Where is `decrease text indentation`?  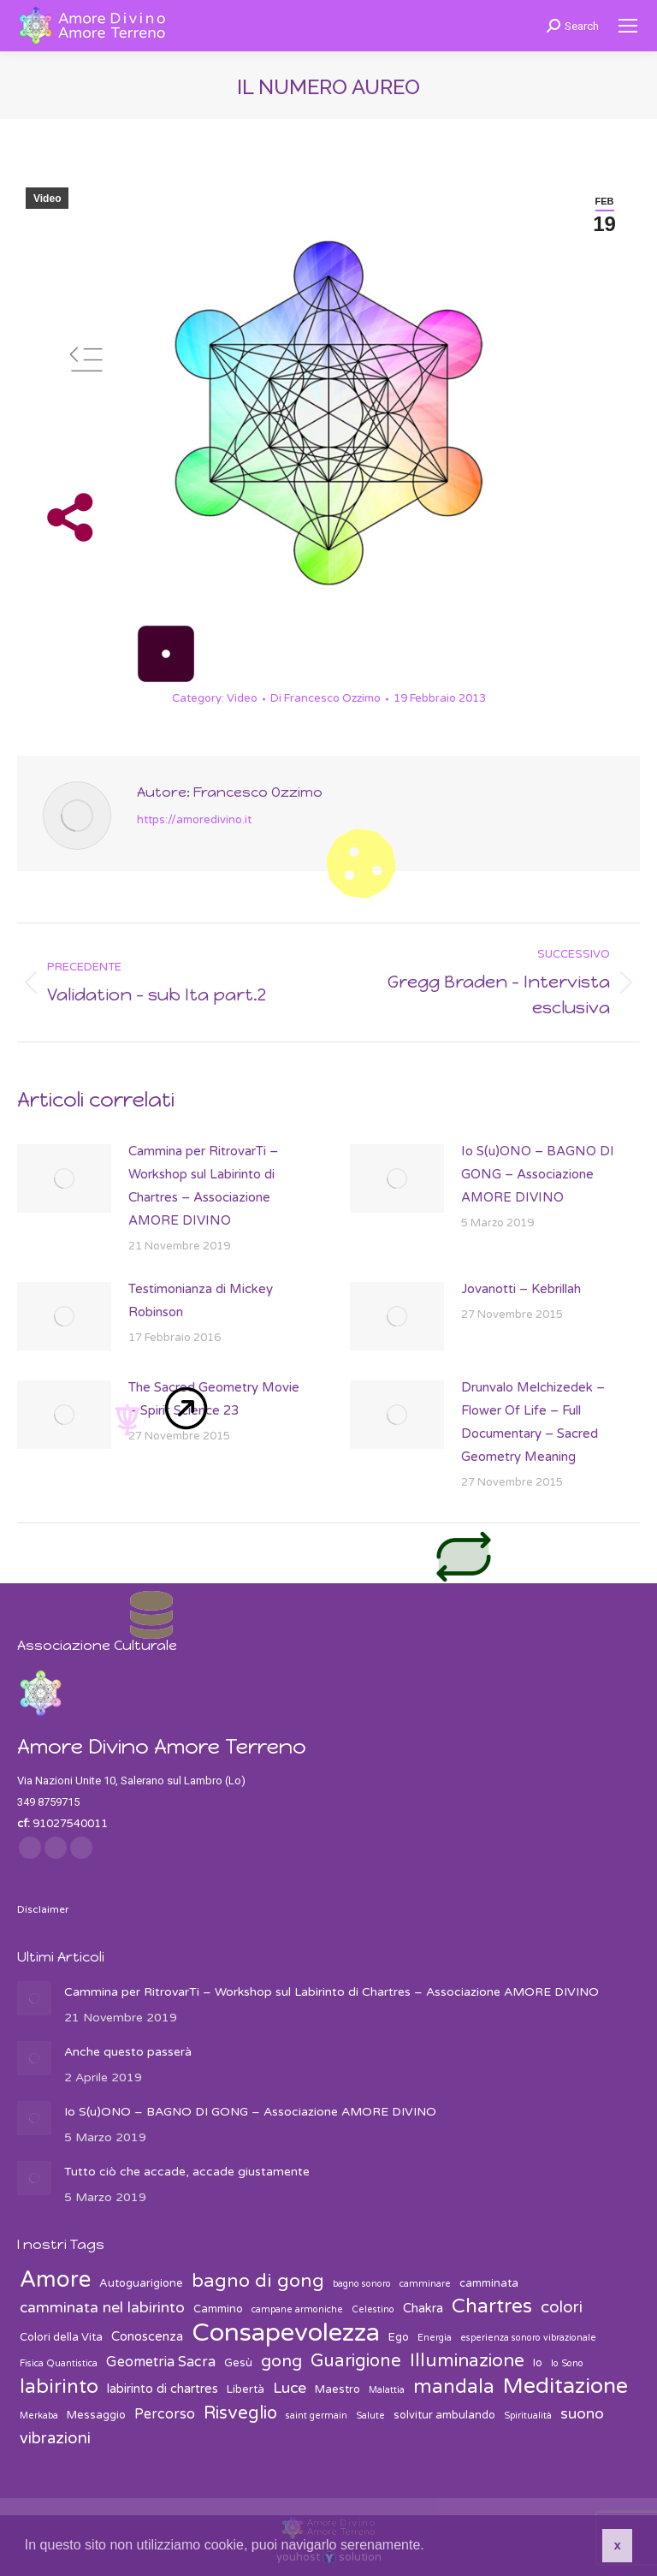
decrease text indentation is located at coordinates (86, 359).